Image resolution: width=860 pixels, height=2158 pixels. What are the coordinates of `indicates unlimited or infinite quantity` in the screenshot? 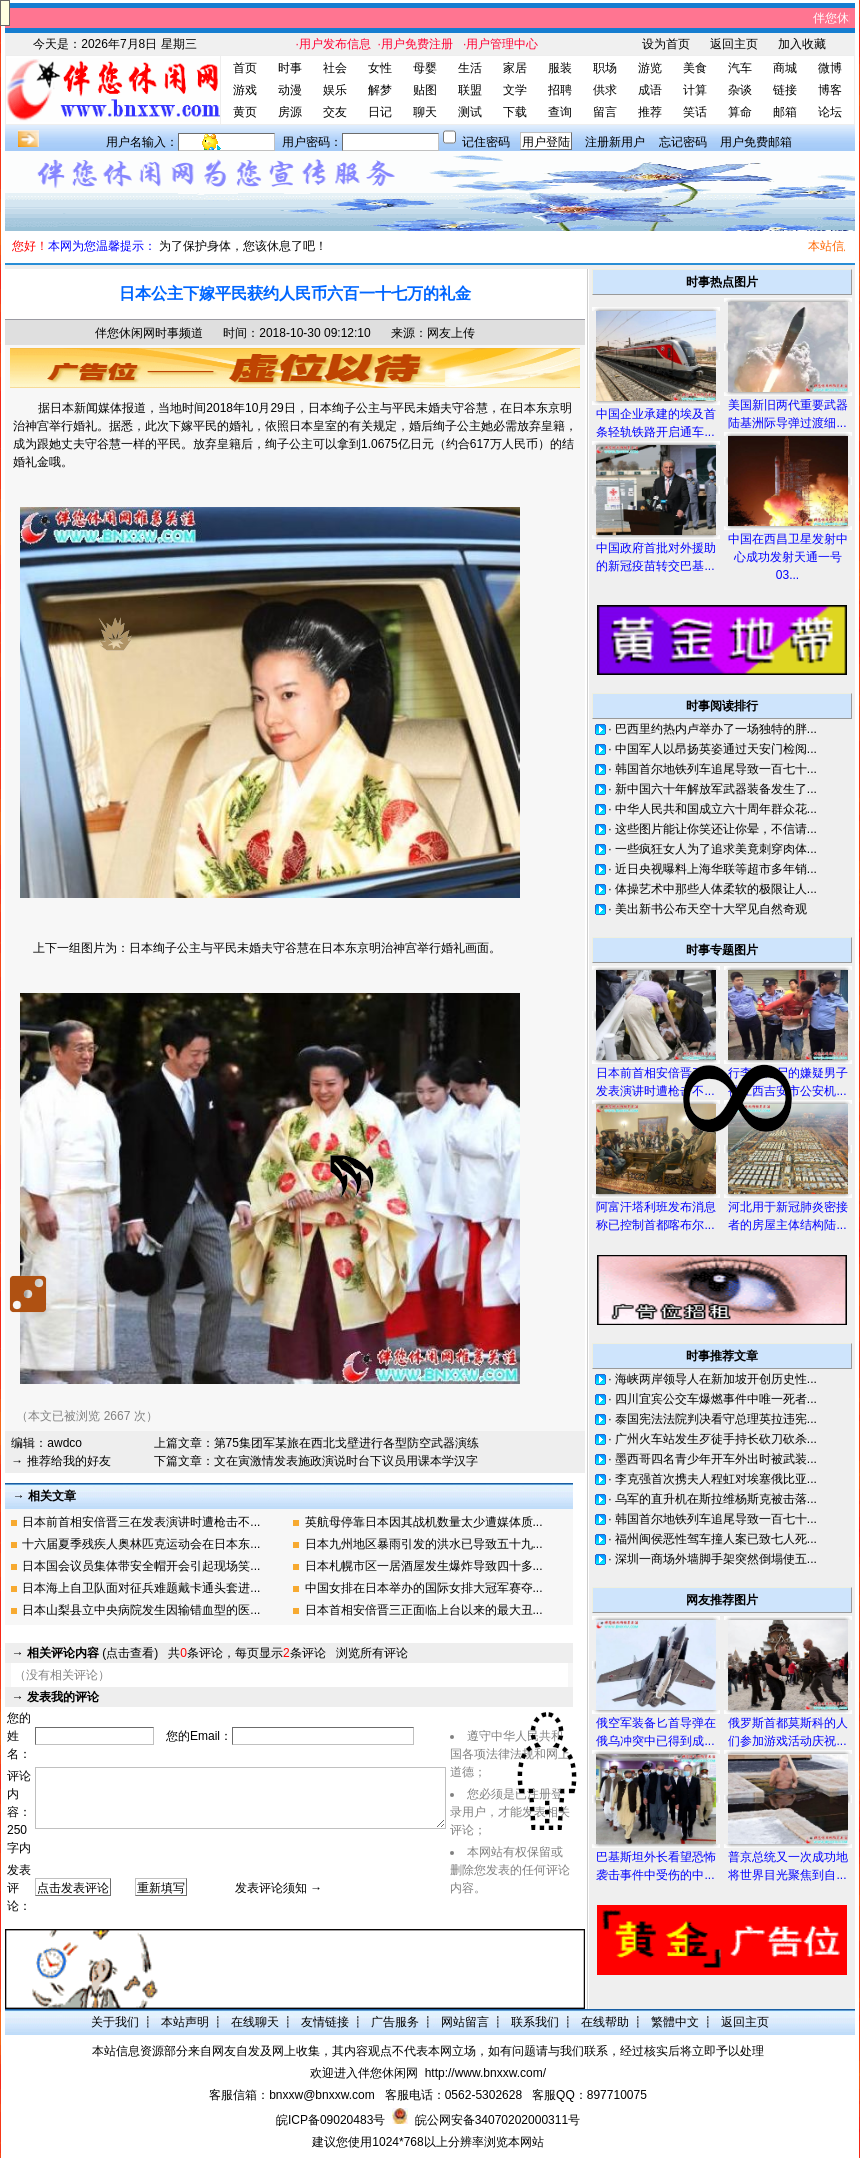 It's located at (737, 1098).